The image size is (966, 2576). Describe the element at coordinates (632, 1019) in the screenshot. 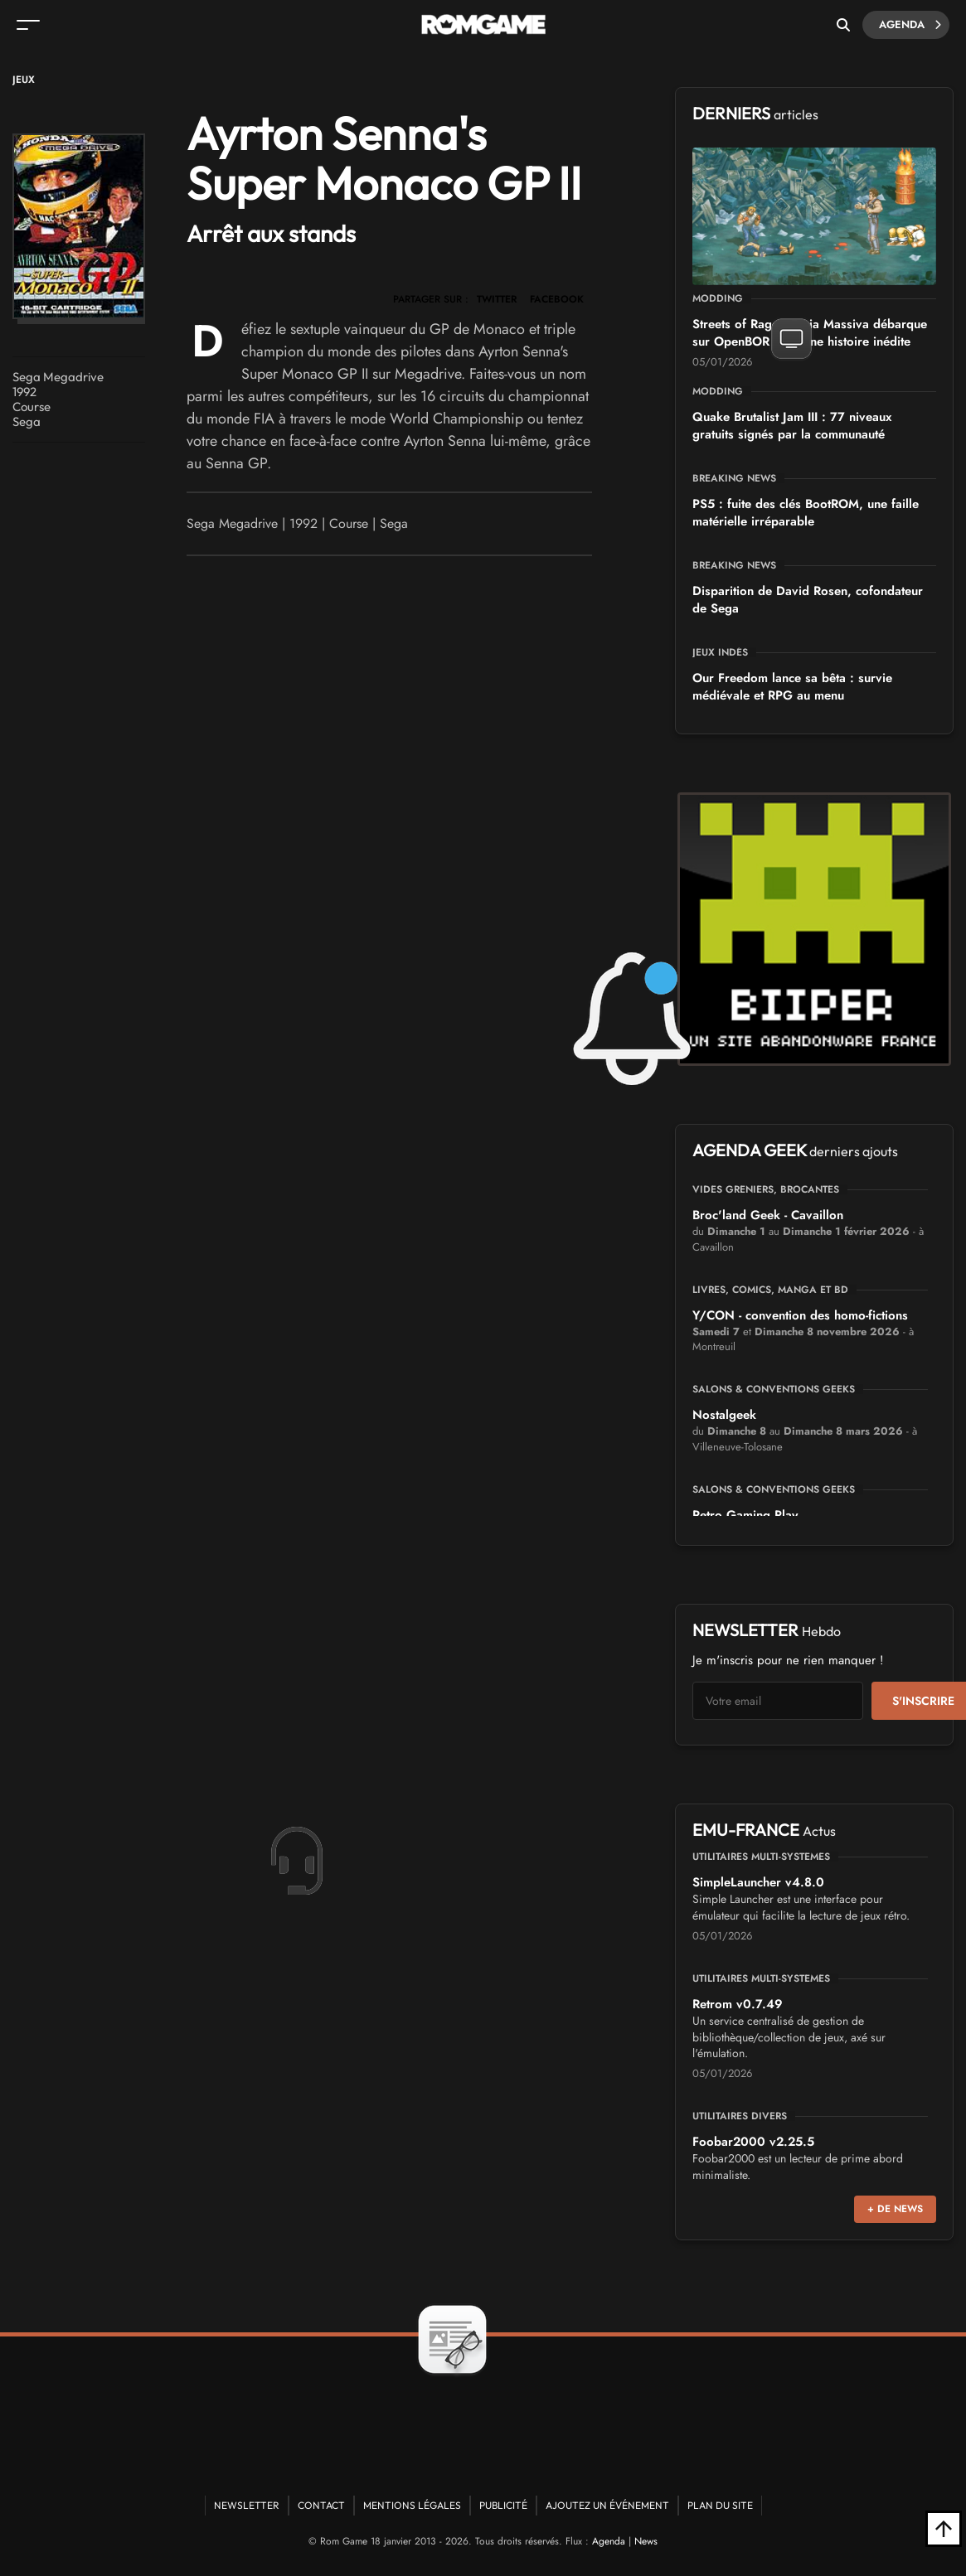

I see `indicates new notifications available` at that location.